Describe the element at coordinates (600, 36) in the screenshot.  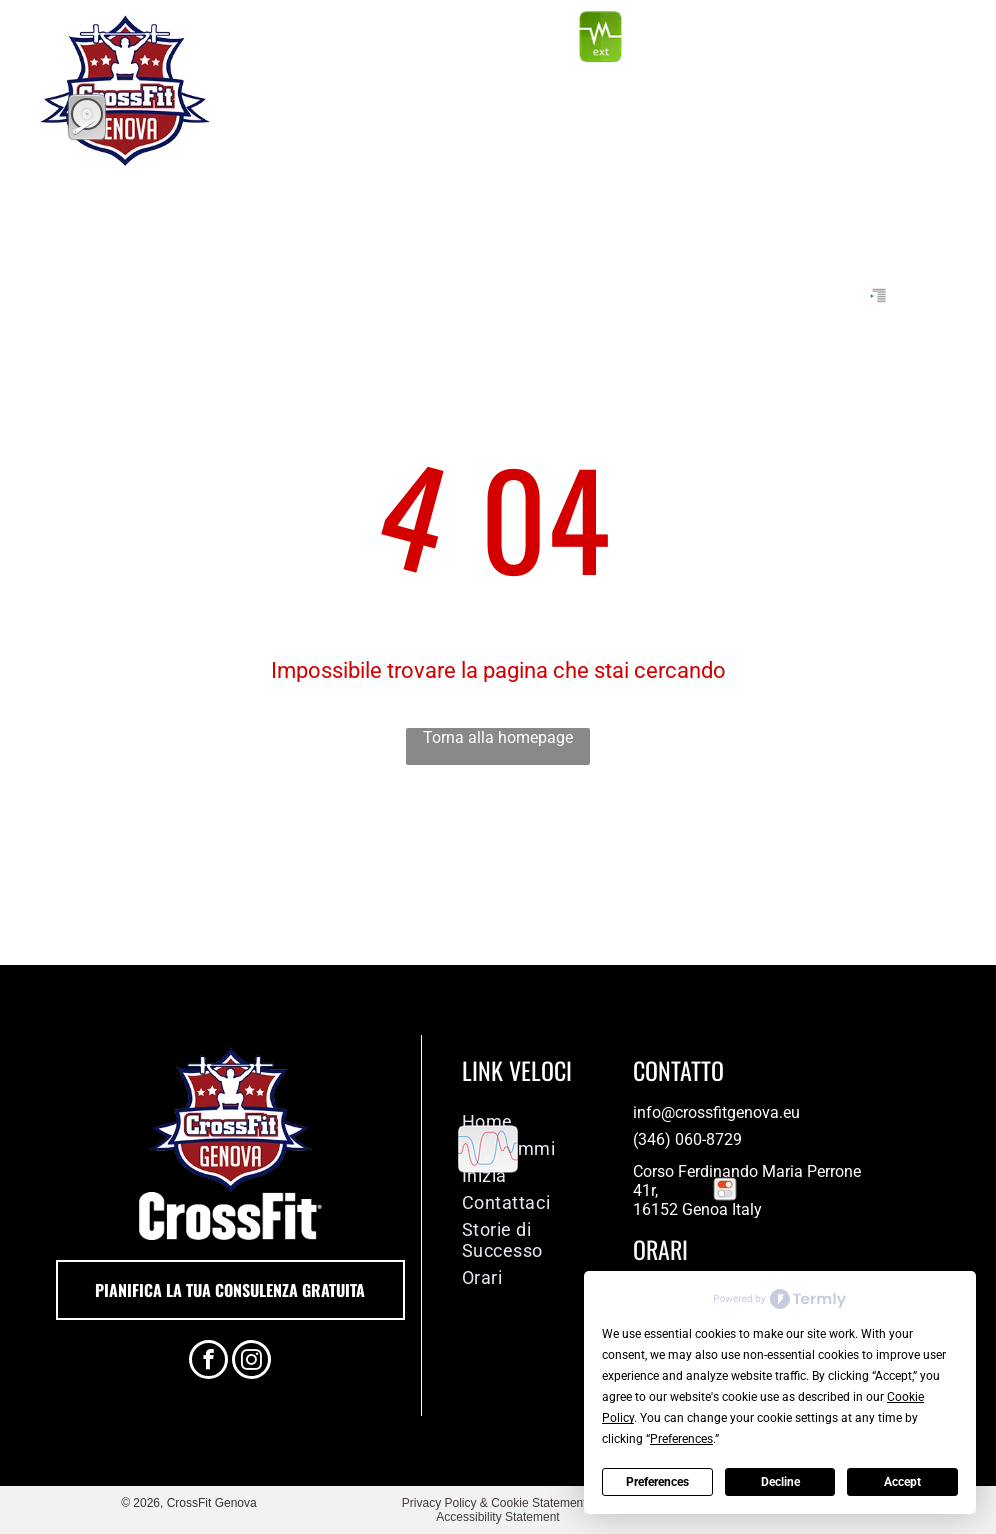
I see `virtualbox extension pack file` at that location.